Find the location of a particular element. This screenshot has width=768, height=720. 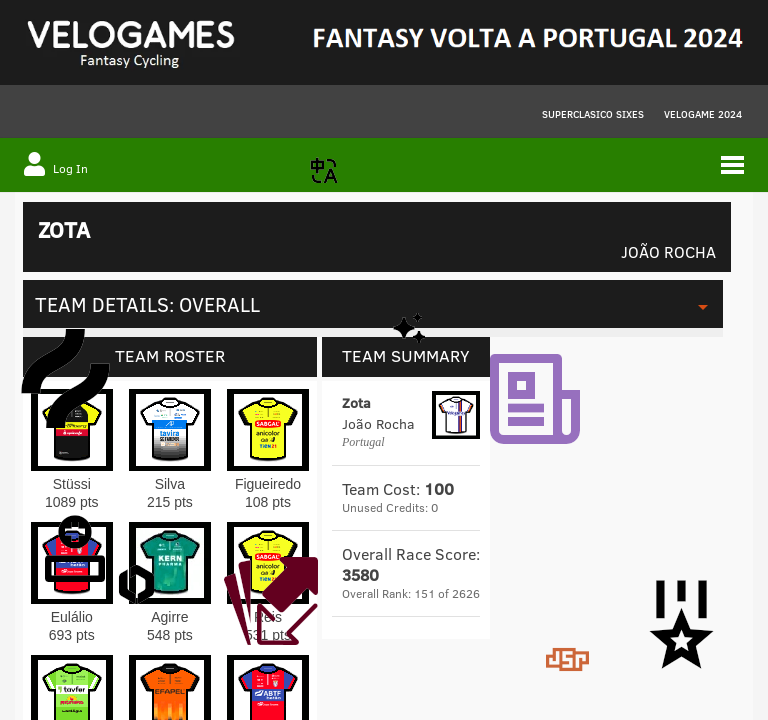

translate text to another language is located at coordinates (324, 171).